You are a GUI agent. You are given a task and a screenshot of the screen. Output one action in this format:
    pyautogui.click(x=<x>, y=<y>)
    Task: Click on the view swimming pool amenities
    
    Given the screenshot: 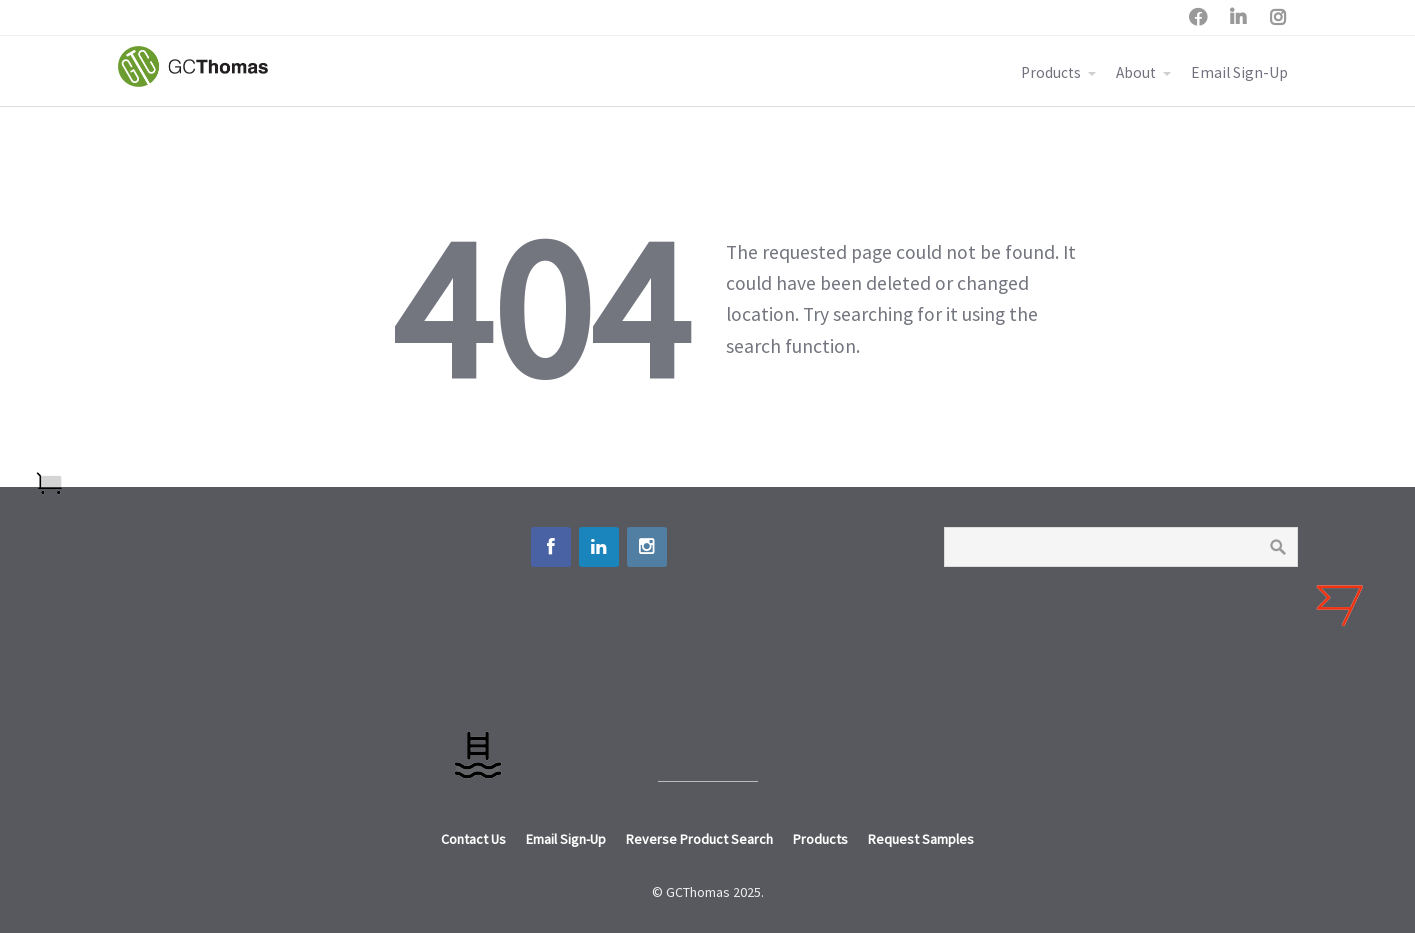 What is the action you would take?
    pyautogui.click(x=478, y=755)
    